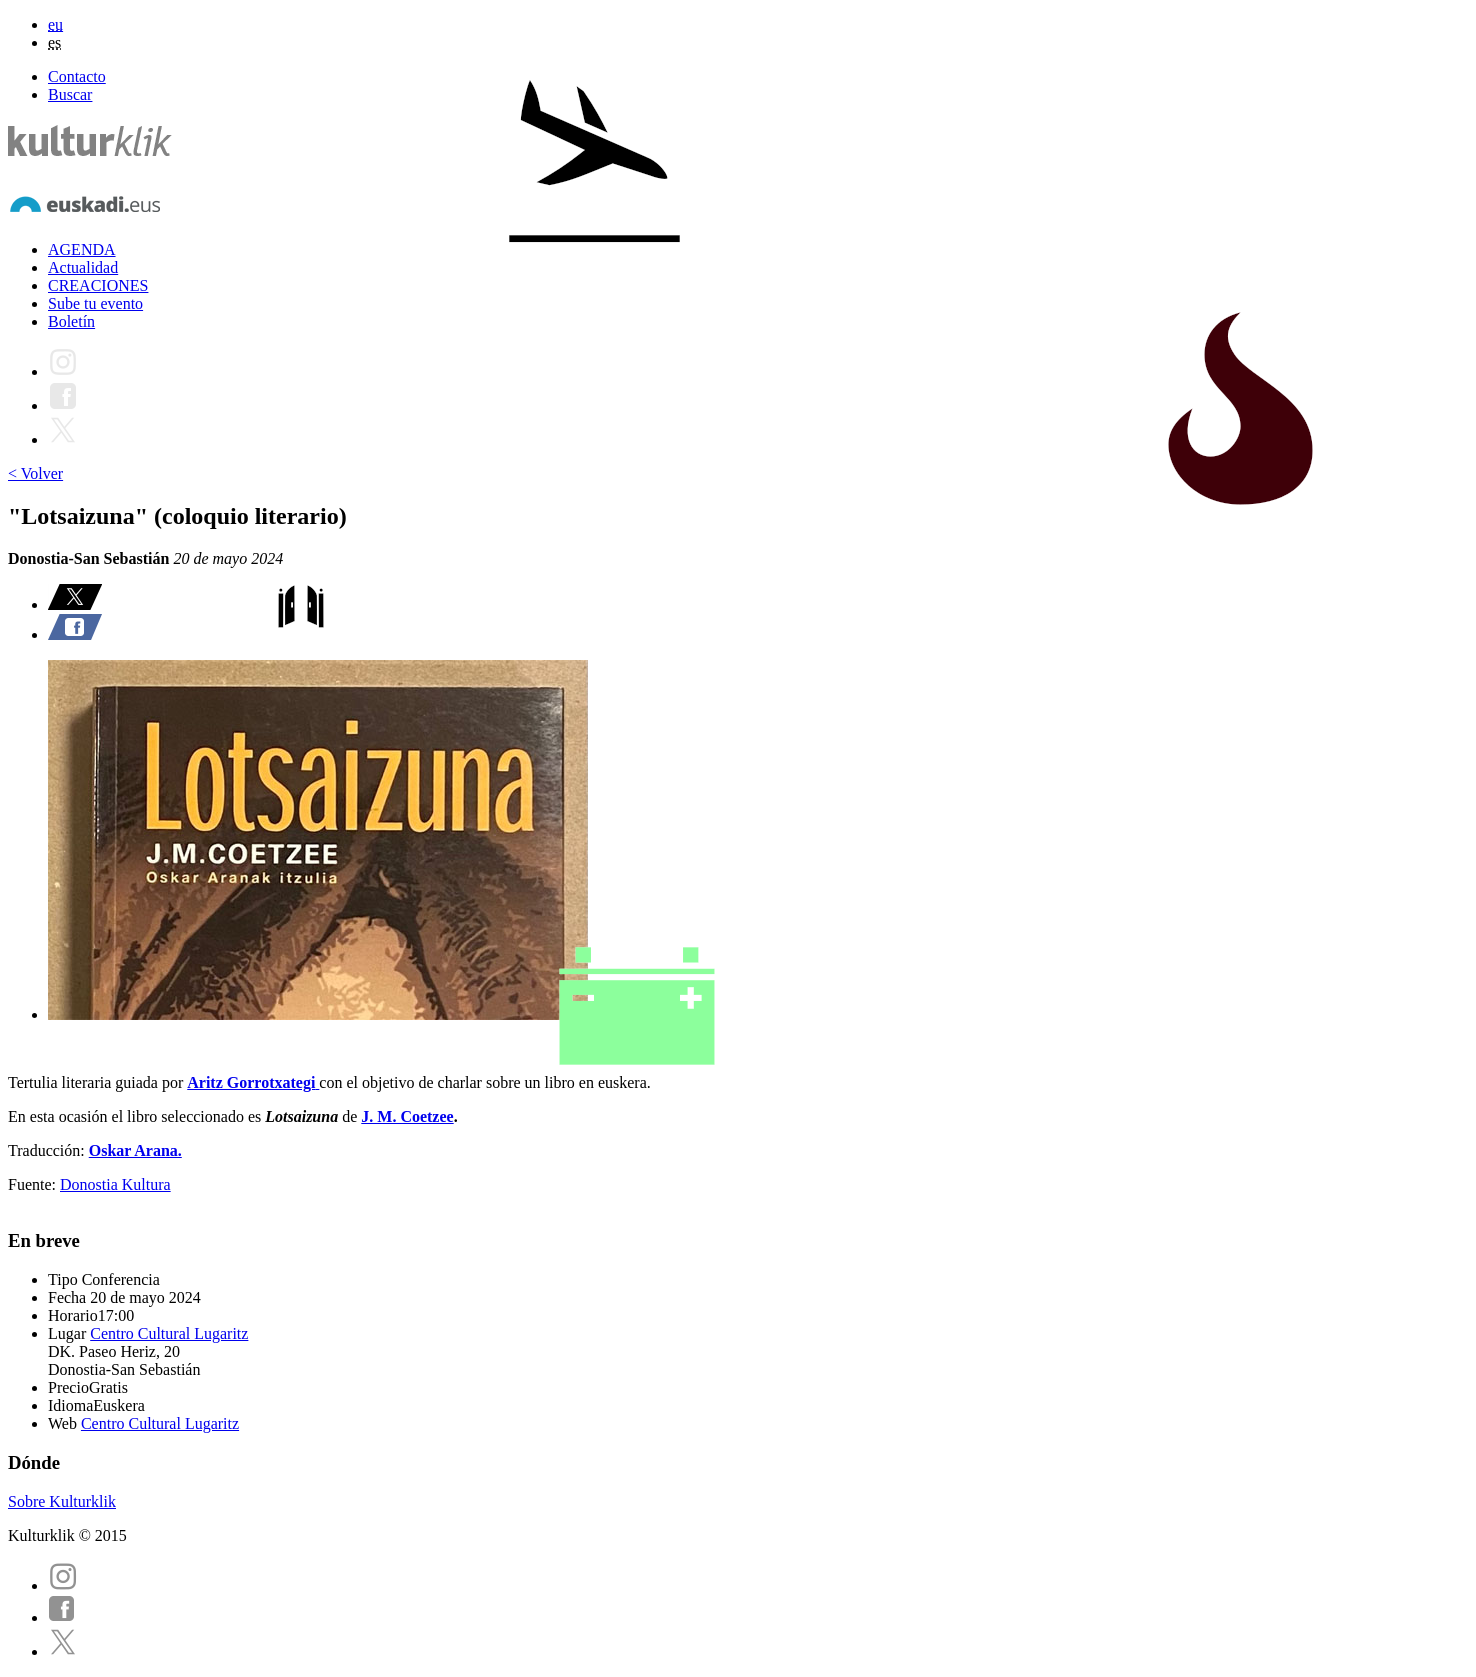  What do you see at coordinates (1240, 408) in the screenshot?
I see `indicates hot or trending content` at bounding box center [1240, 408].